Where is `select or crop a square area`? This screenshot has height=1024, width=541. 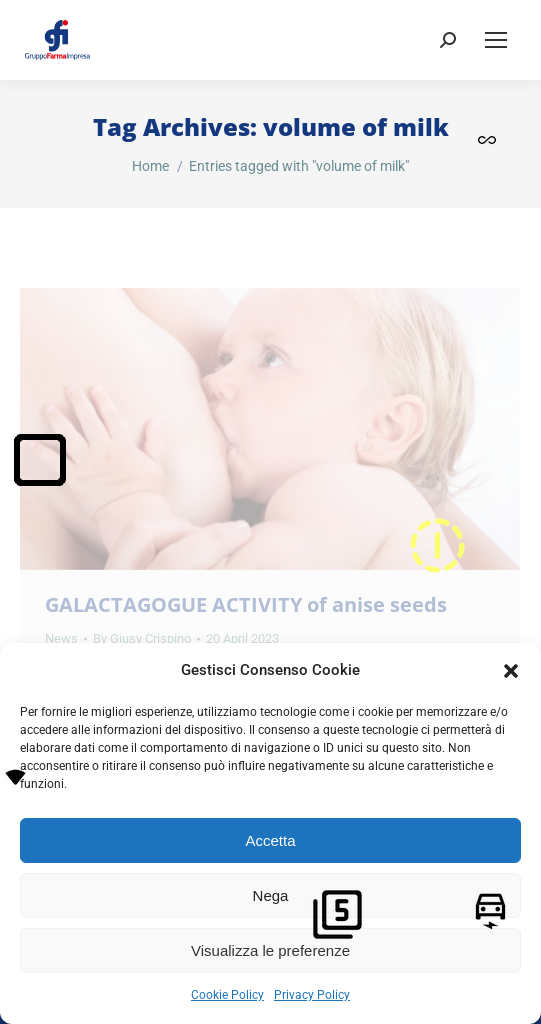 select or crop a square area is located at coordinates (40, 460).